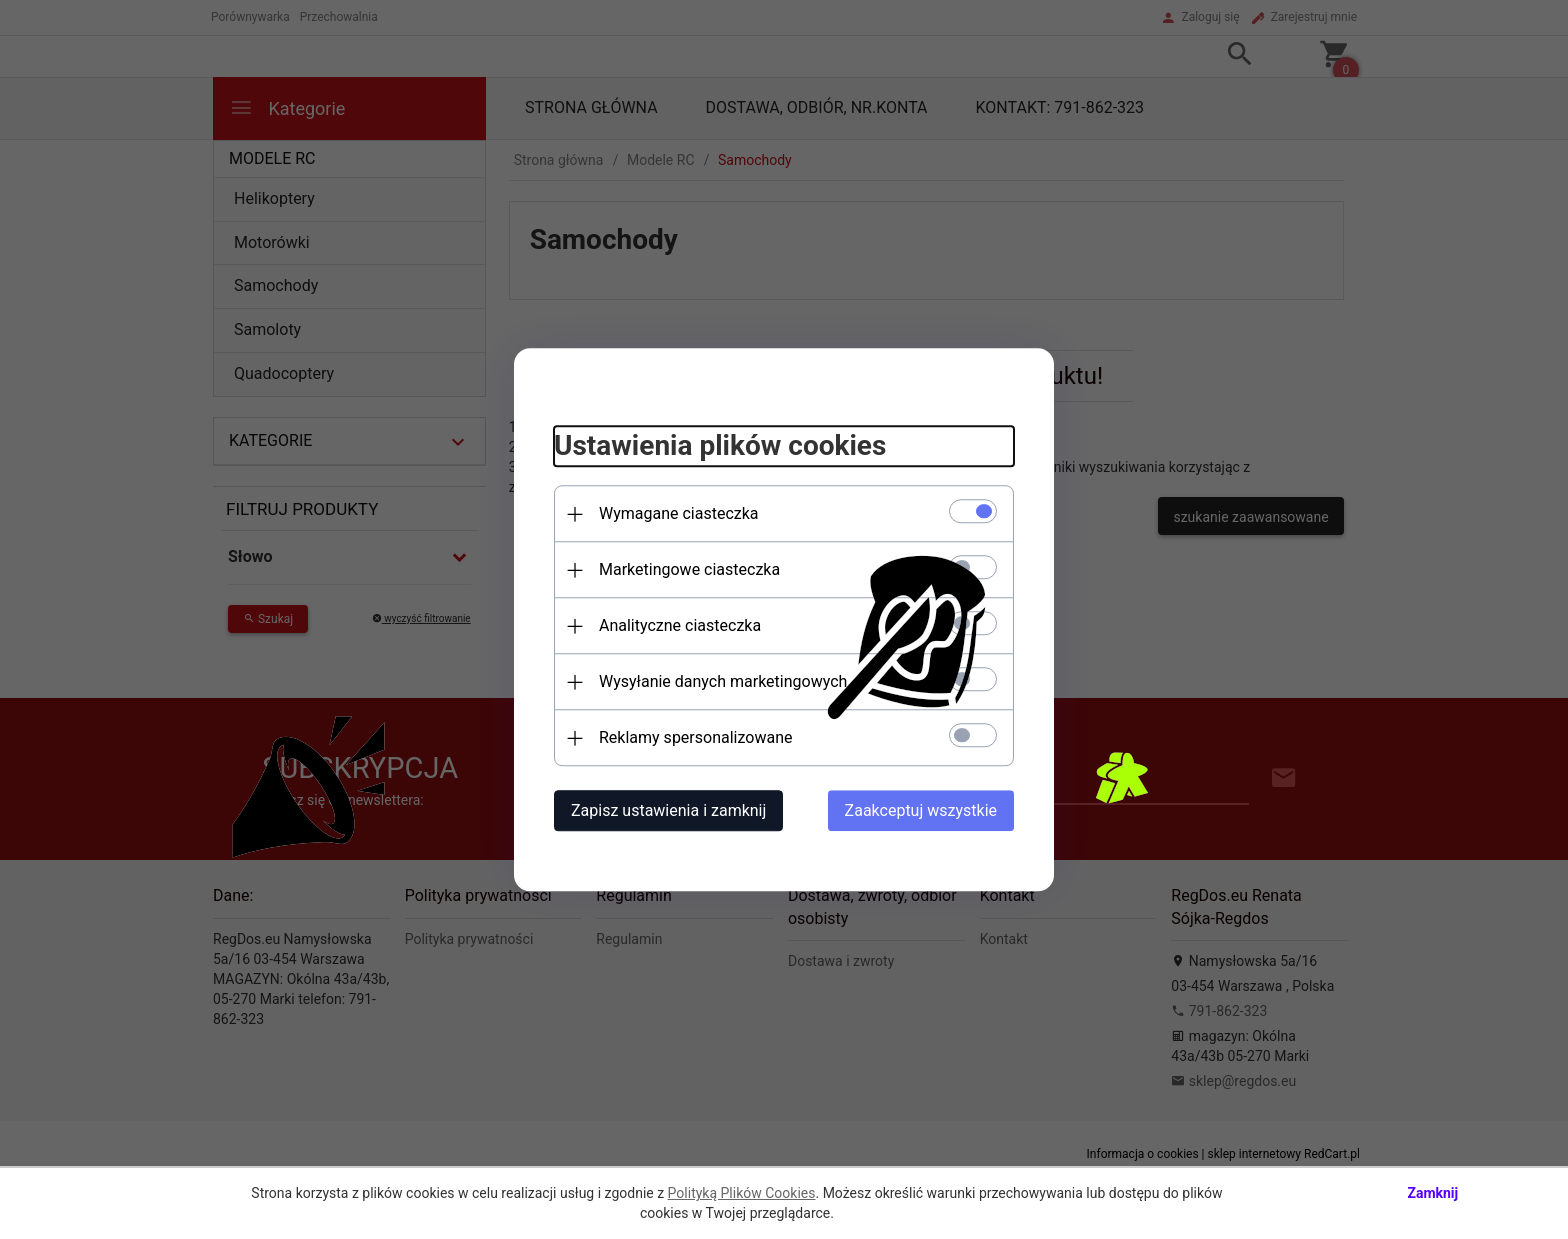  I want to click on make an announcement or broadcast, so click(308, 793).